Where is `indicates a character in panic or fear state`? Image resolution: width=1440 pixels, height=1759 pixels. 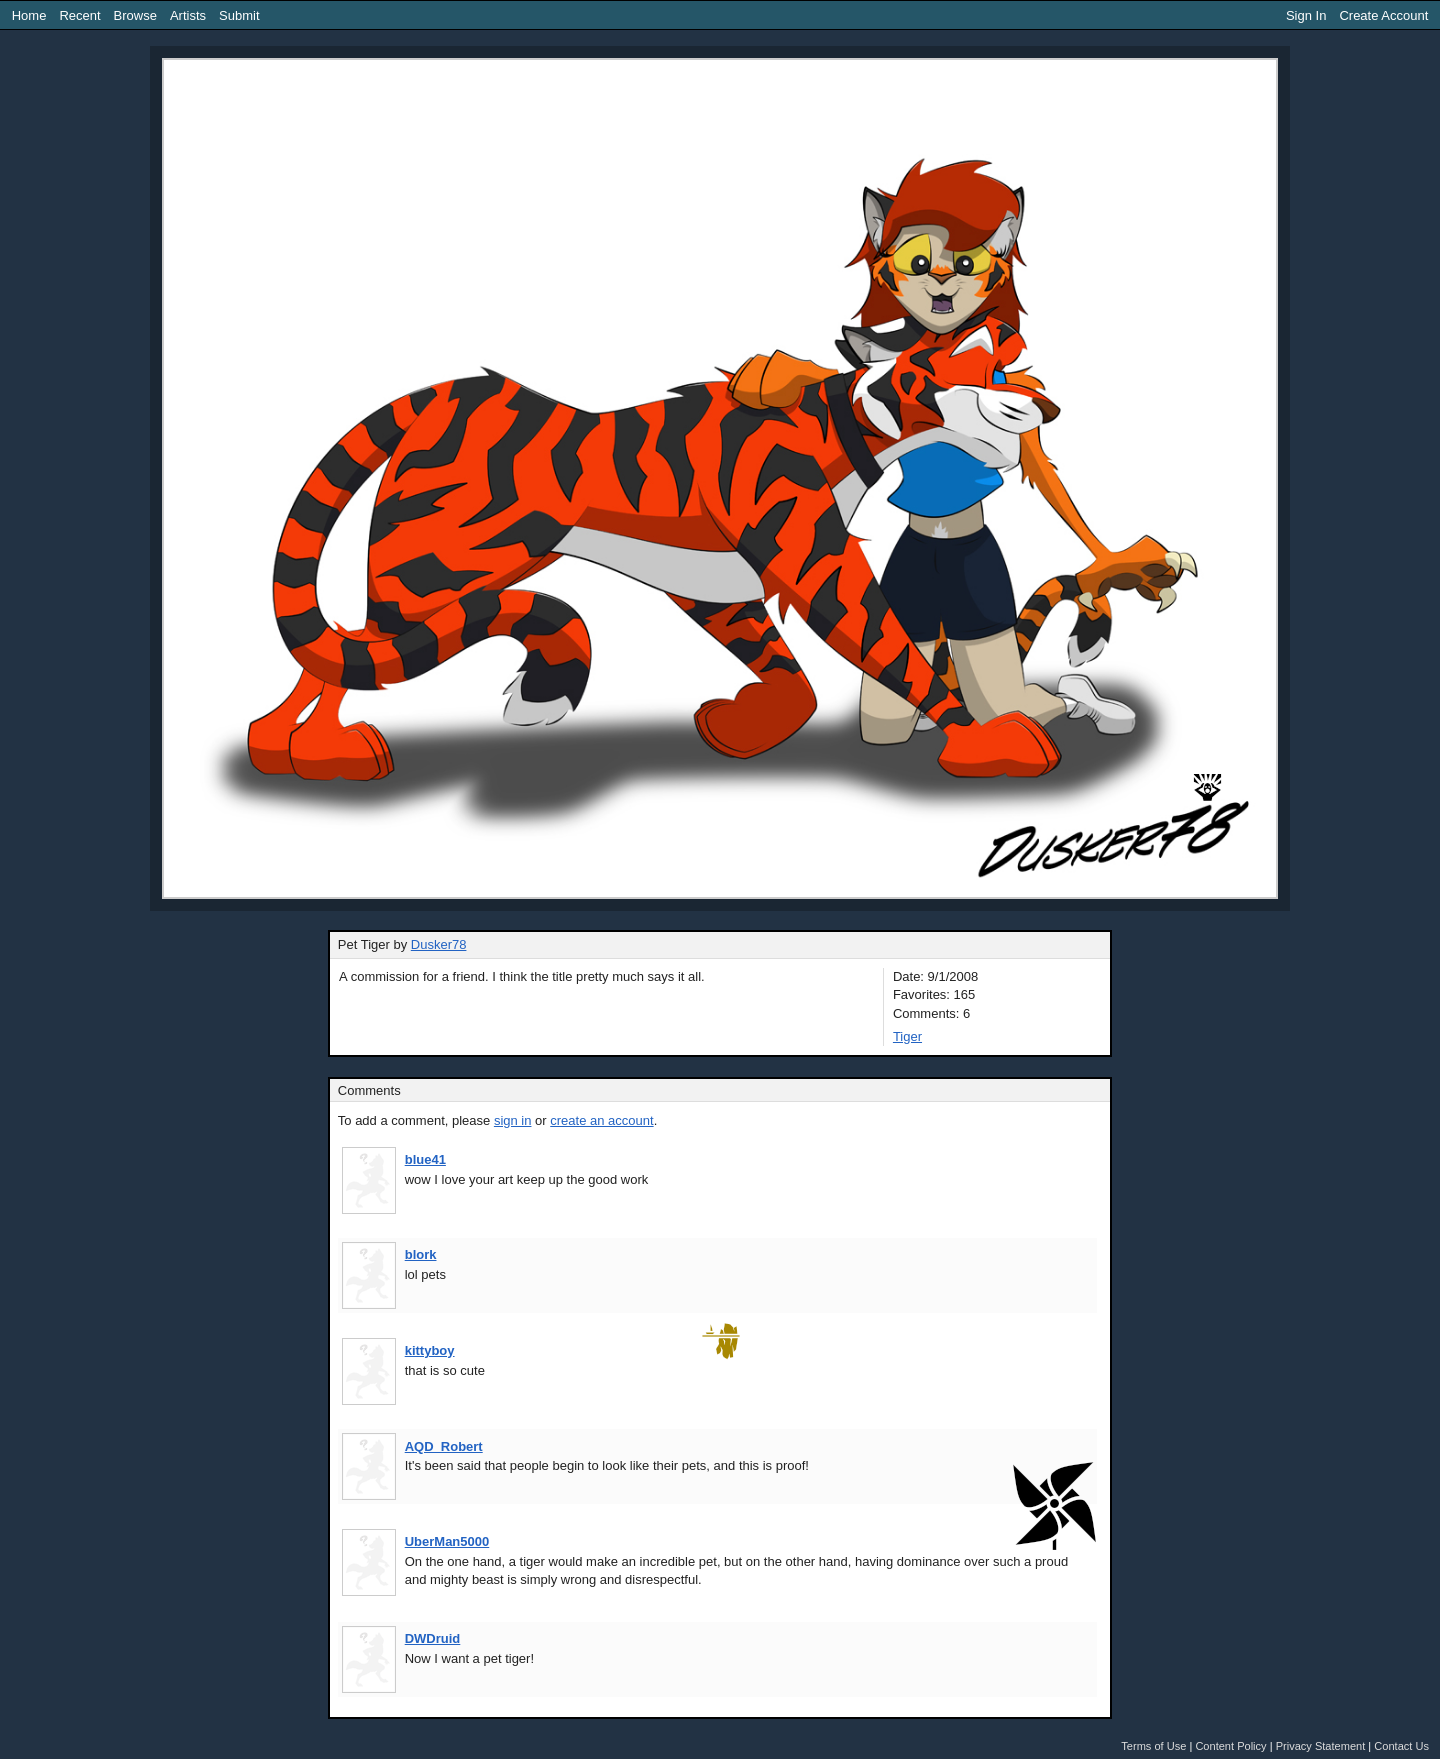 indicates a character in panic or fear state is located at coordinates (1207, 787).